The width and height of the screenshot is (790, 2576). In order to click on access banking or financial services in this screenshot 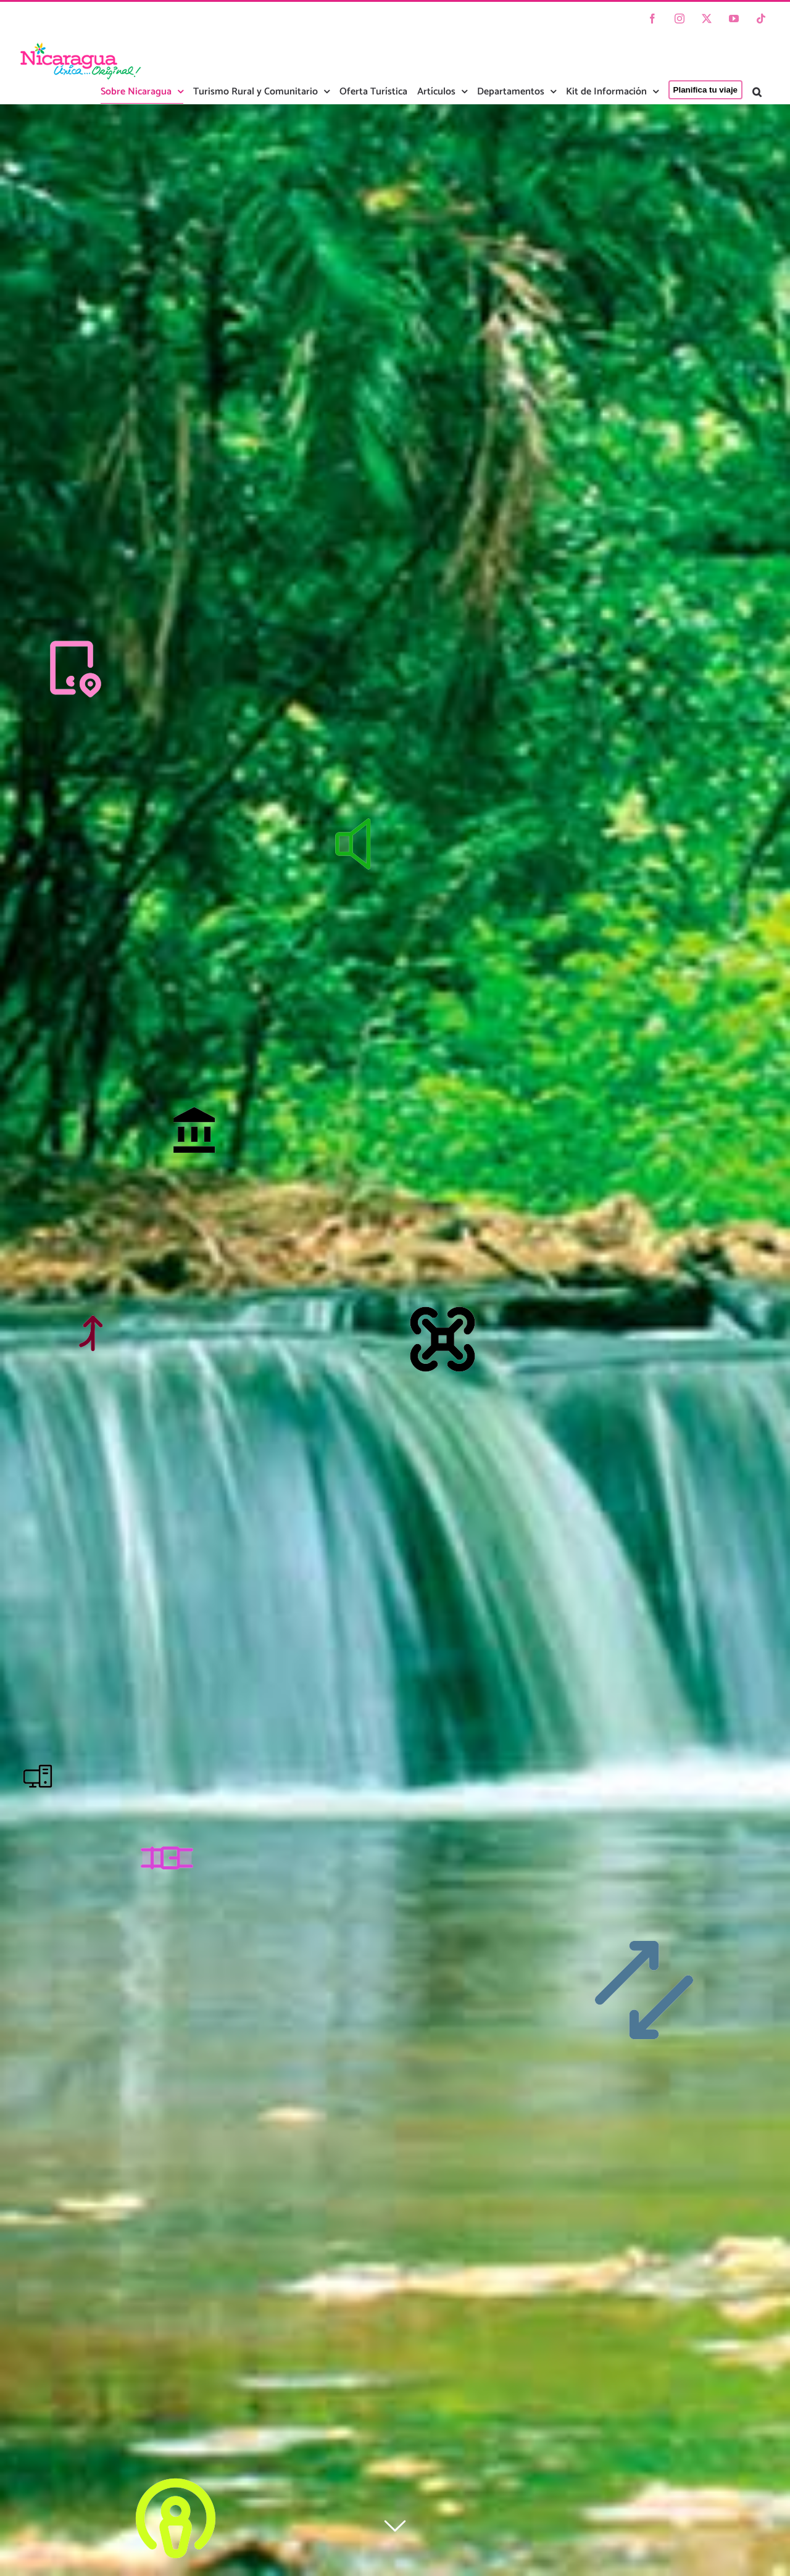, I will do `click(195, 1131)`.